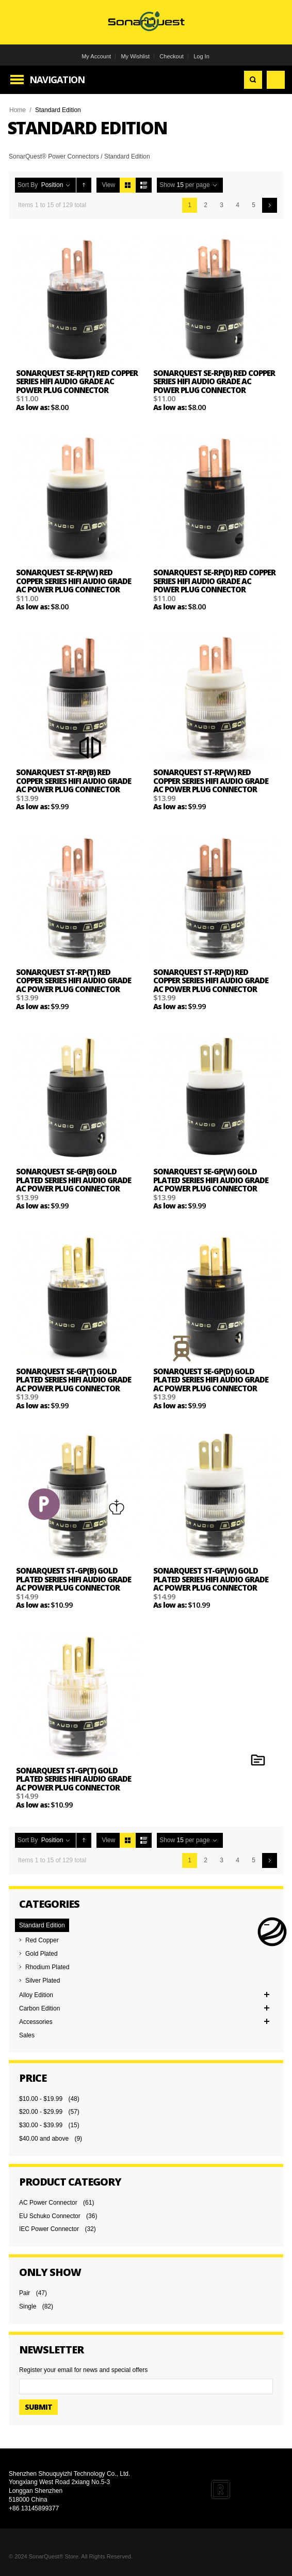  Describe the element at coordinates (149, 21) in the screenshot. I see `react with nervous or relieved laughter` at that location.